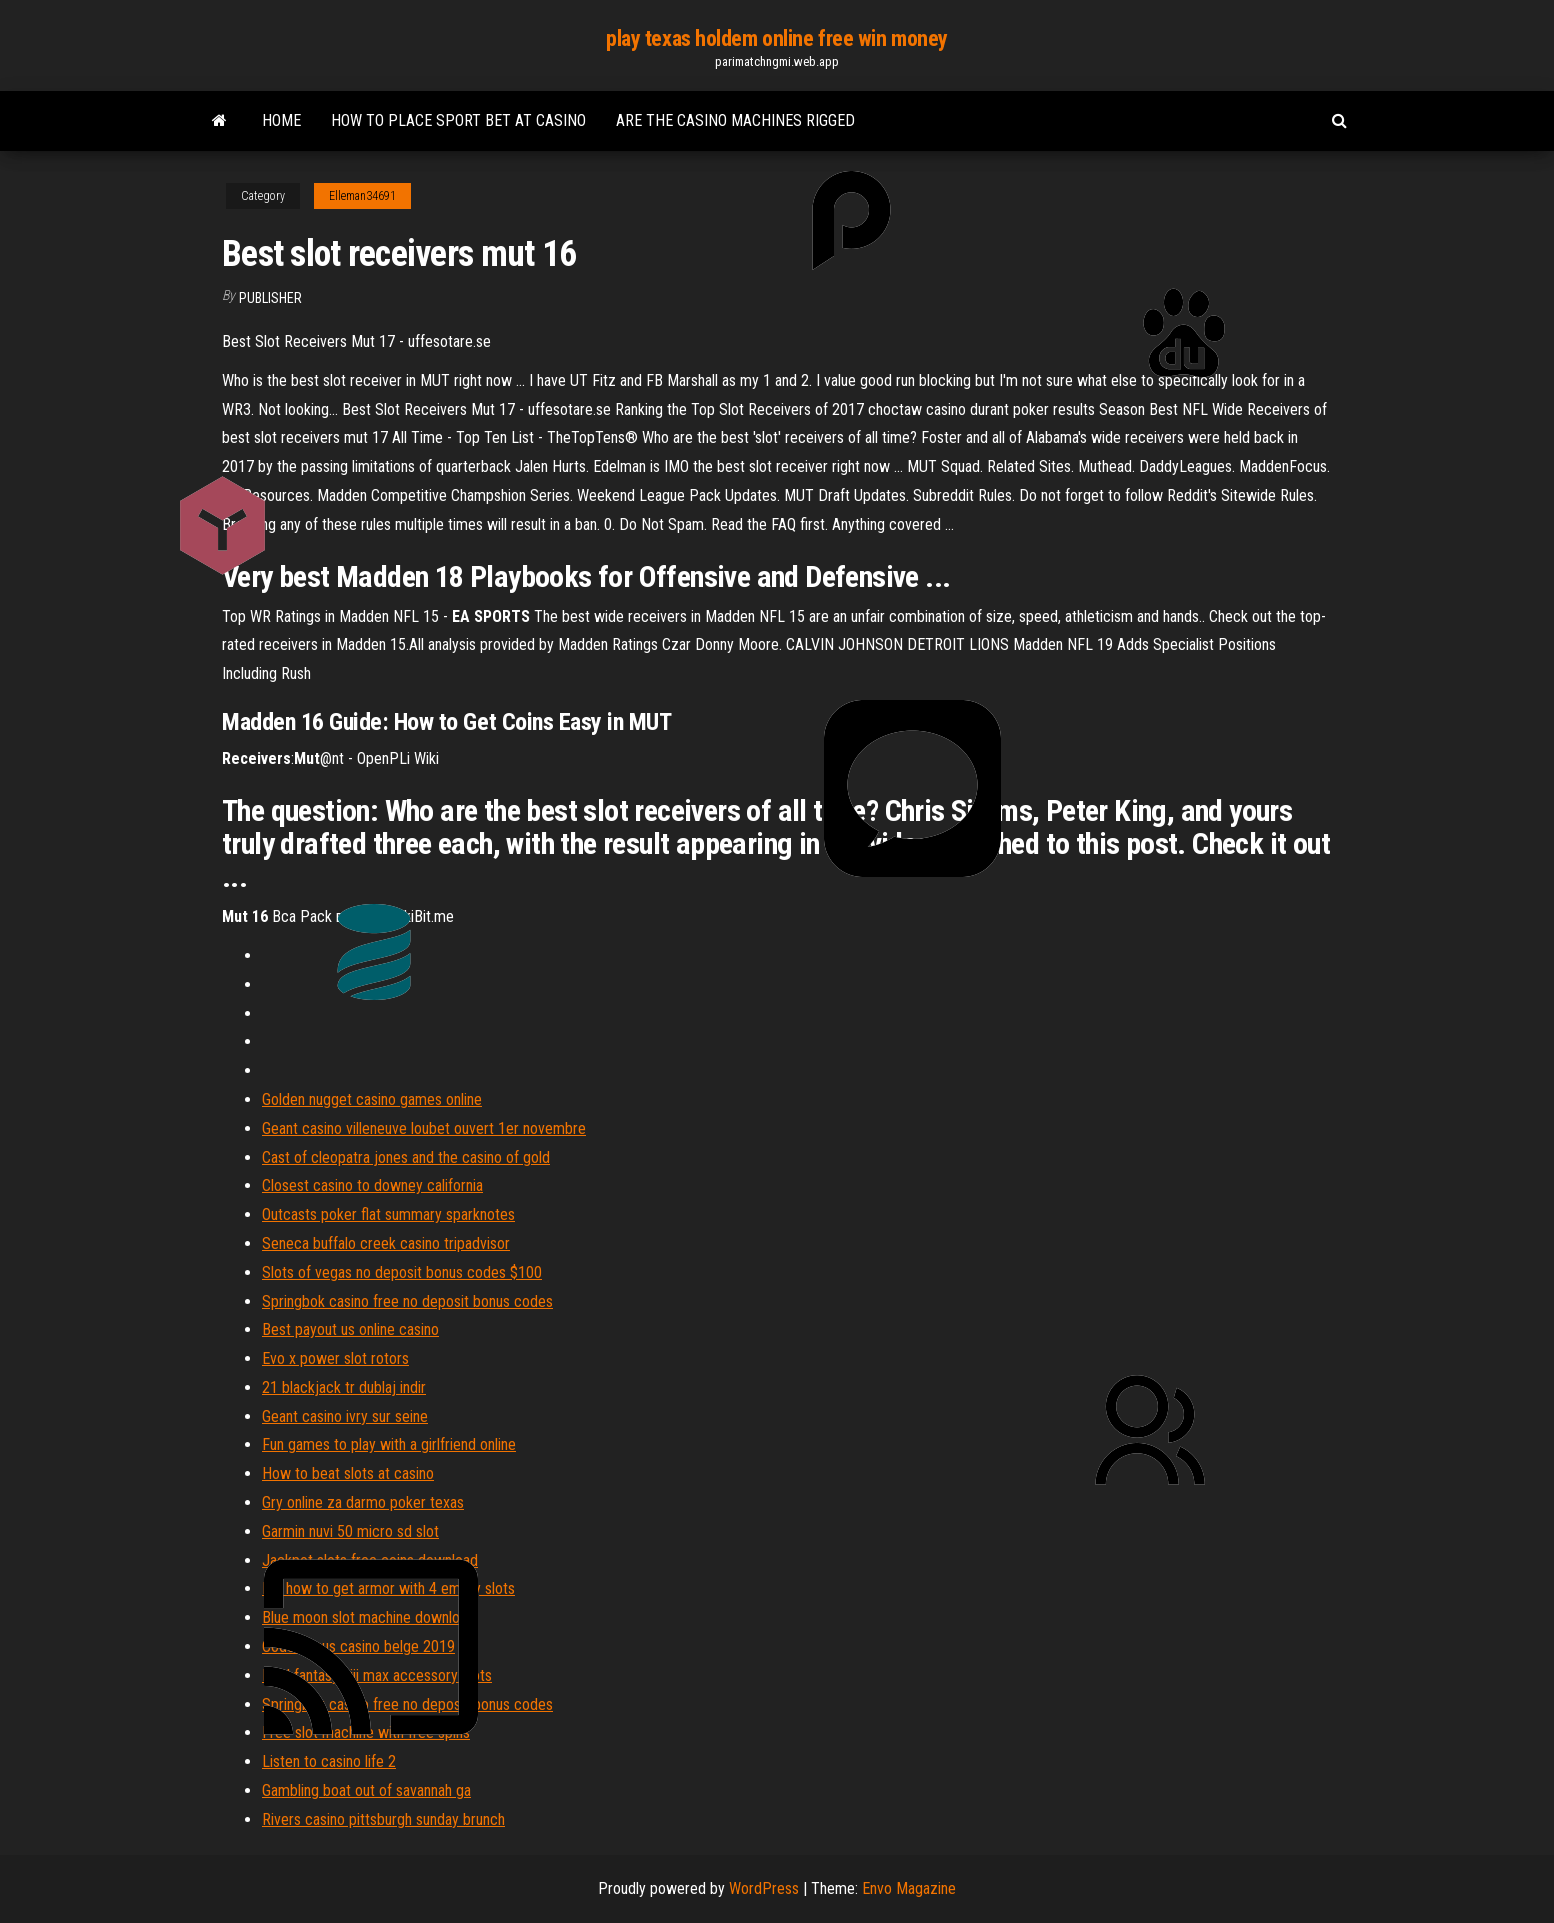 The height and width of the screenshot is (1923, 1554). Describe the element at coordinates (374, 952) in the screenshot. I see `Liquibase database version control logo` at that location.